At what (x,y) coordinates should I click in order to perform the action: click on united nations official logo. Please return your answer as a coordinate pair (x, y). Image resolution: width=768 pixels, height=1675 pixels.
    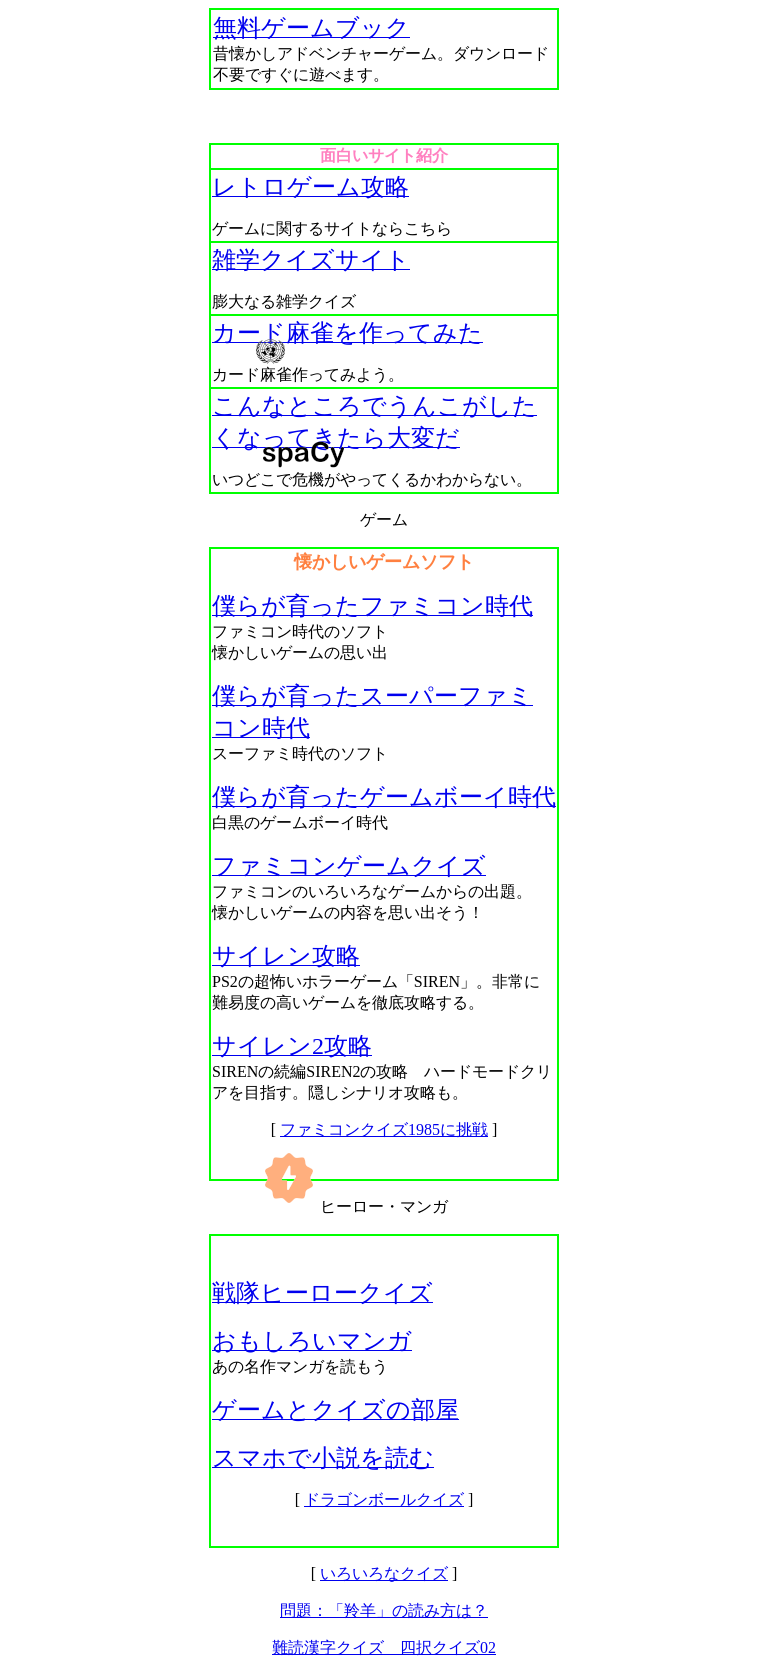
    Looking at the image, I should click on (270, 351).